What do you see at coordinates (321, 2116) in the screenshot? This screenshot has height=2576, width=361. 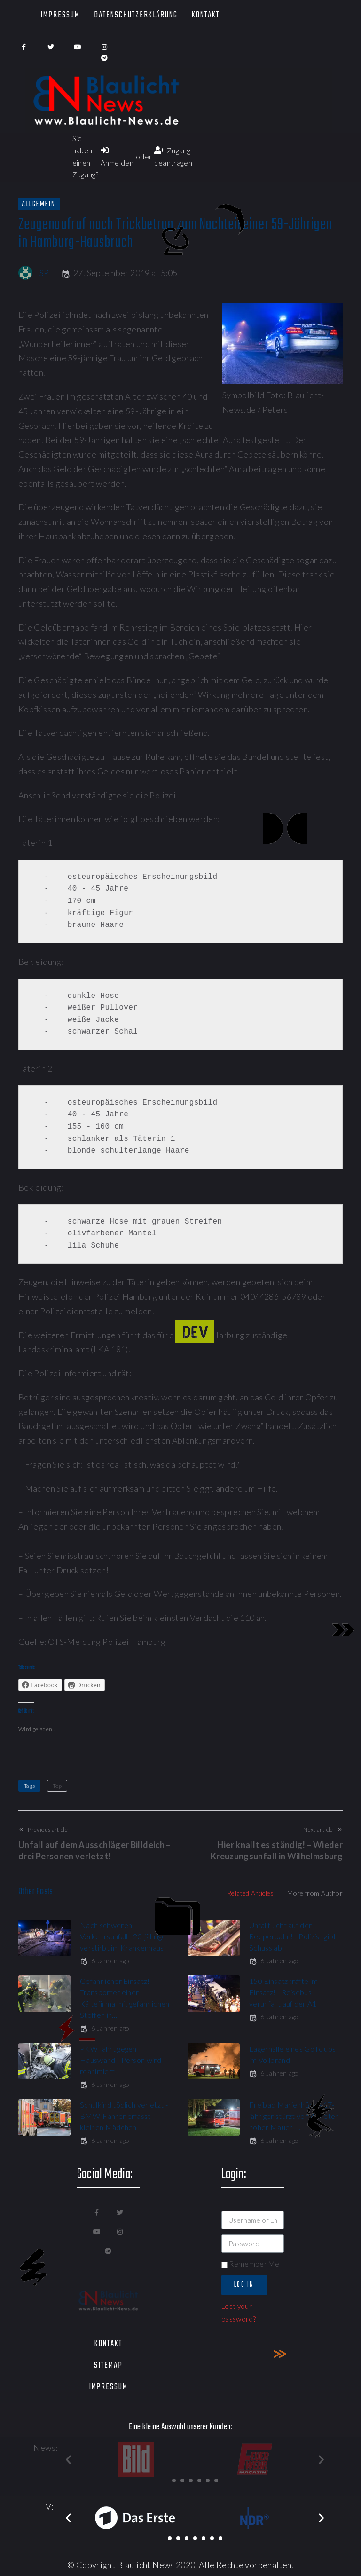 I see `CD Projekt company logo` at bounding box center [321, 2116].